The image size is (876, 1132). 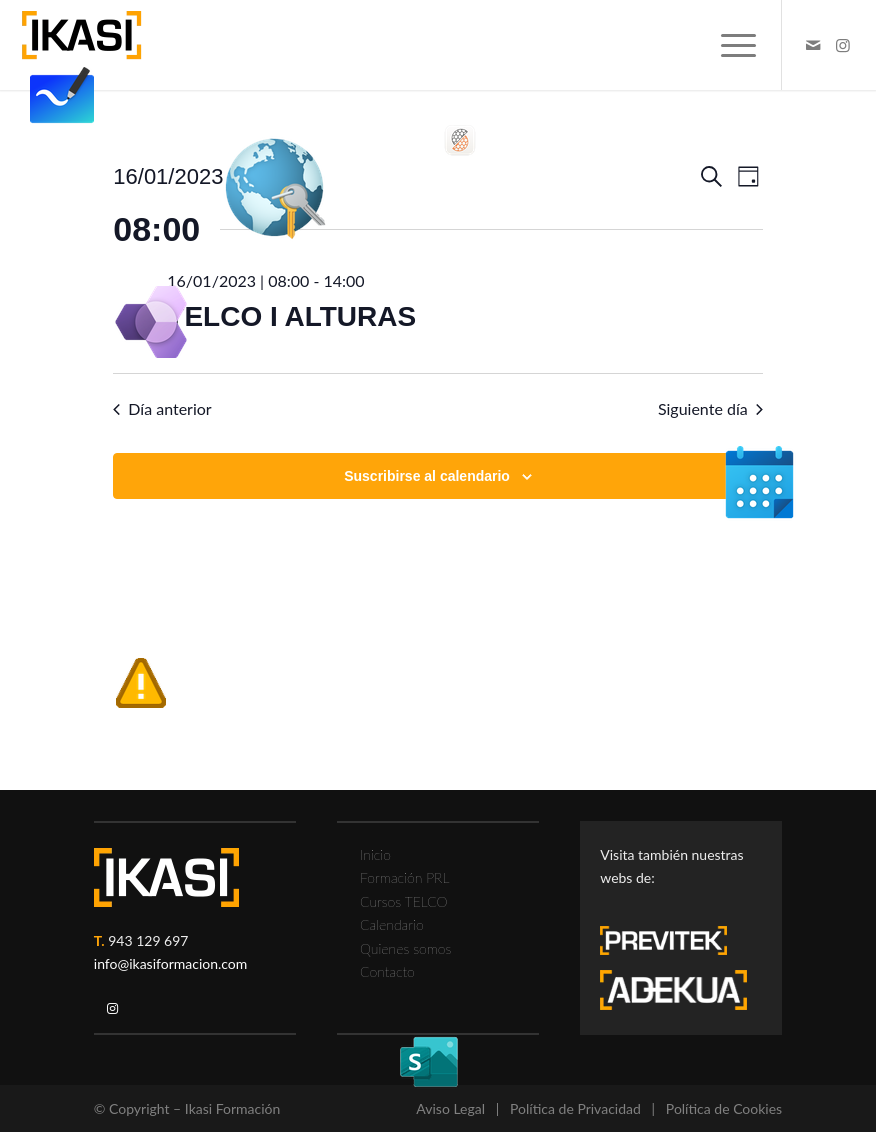 What do you see at coordinates (151, 322) in the screenshot?
I see `open the microsoft store app` at bounding box center [151, 322].